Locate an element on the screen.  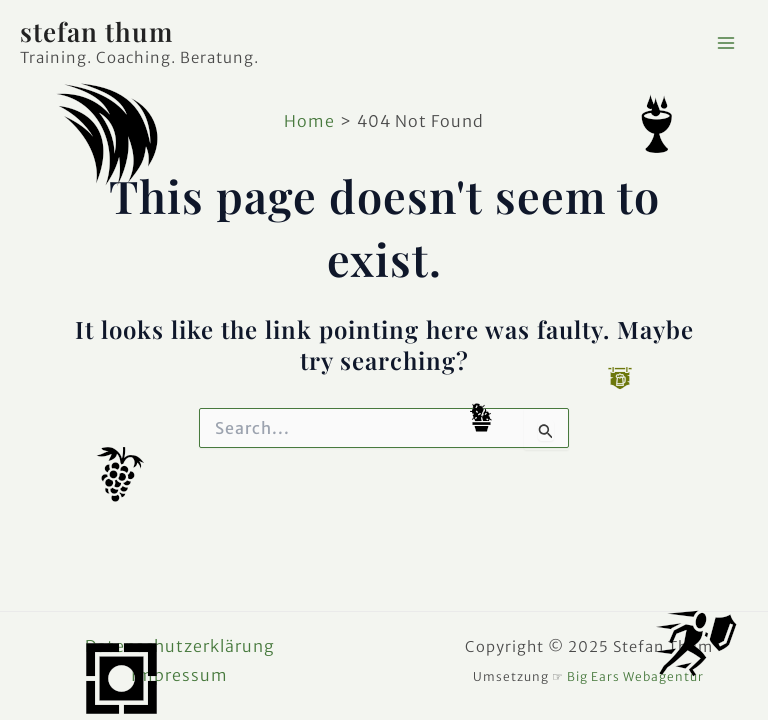
indicates a wound or injury status effect is located at coordinates (107, 133).